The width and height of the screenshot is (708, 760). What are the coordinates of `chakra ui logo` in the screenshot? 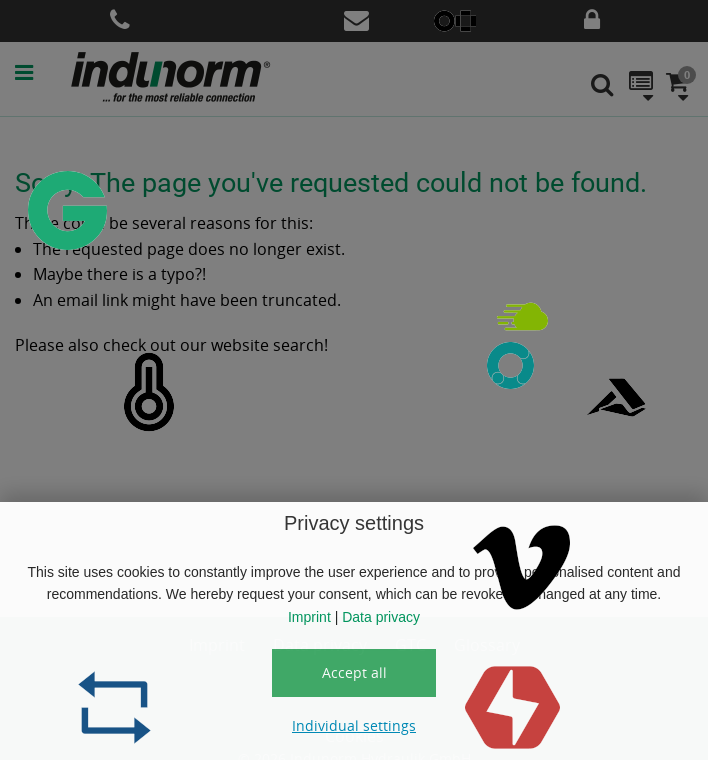 It's located at (512, 707).